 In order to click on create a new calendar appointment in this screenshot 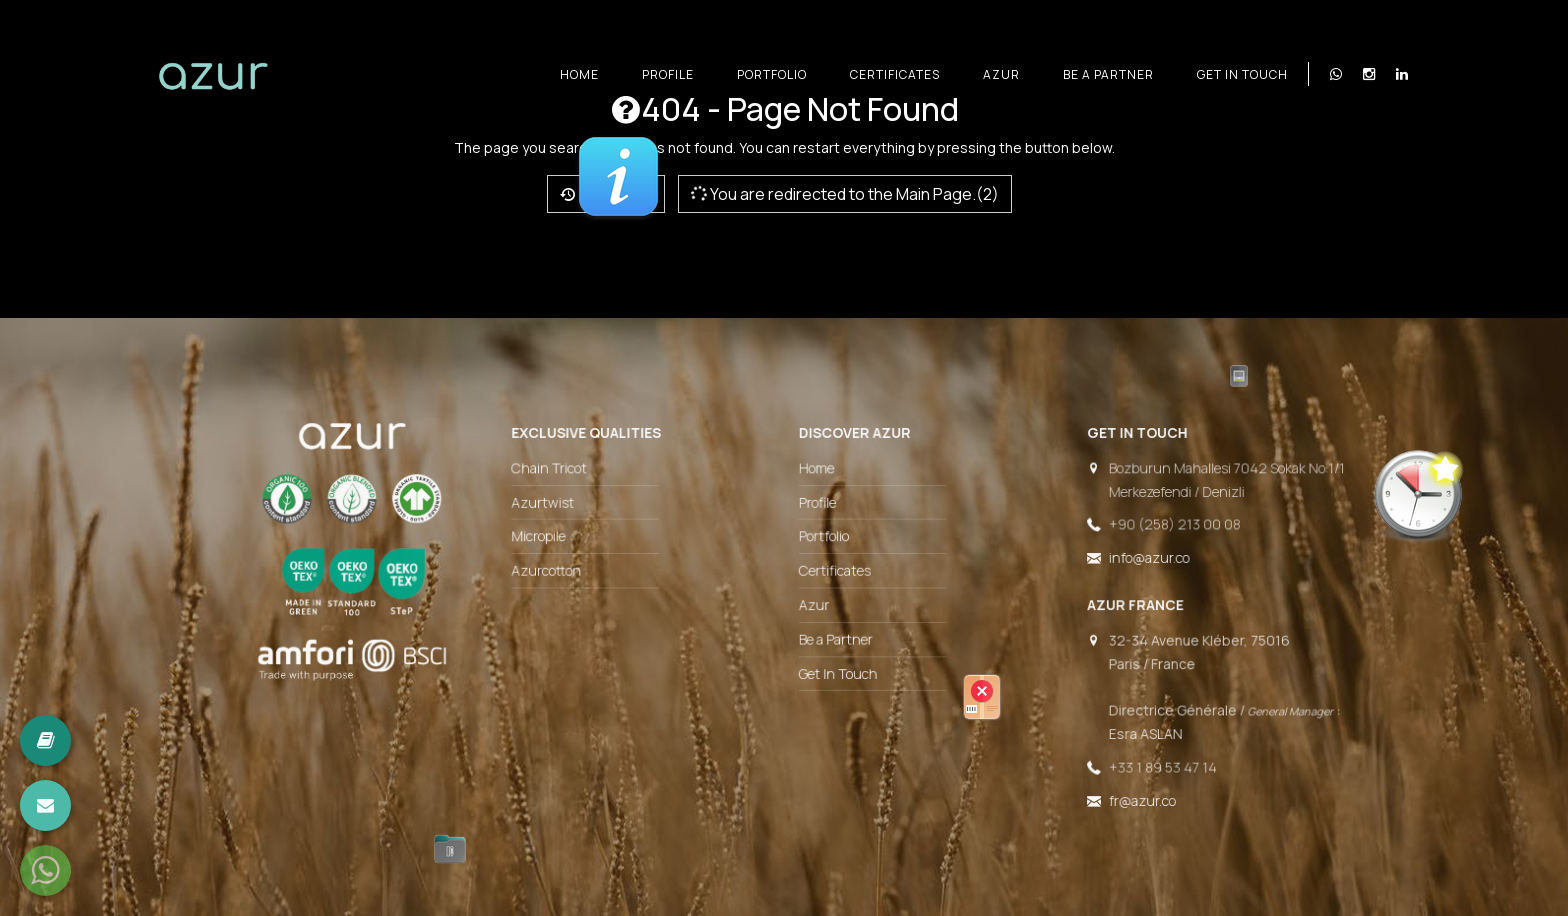, I will do `click(1420, 494)`.